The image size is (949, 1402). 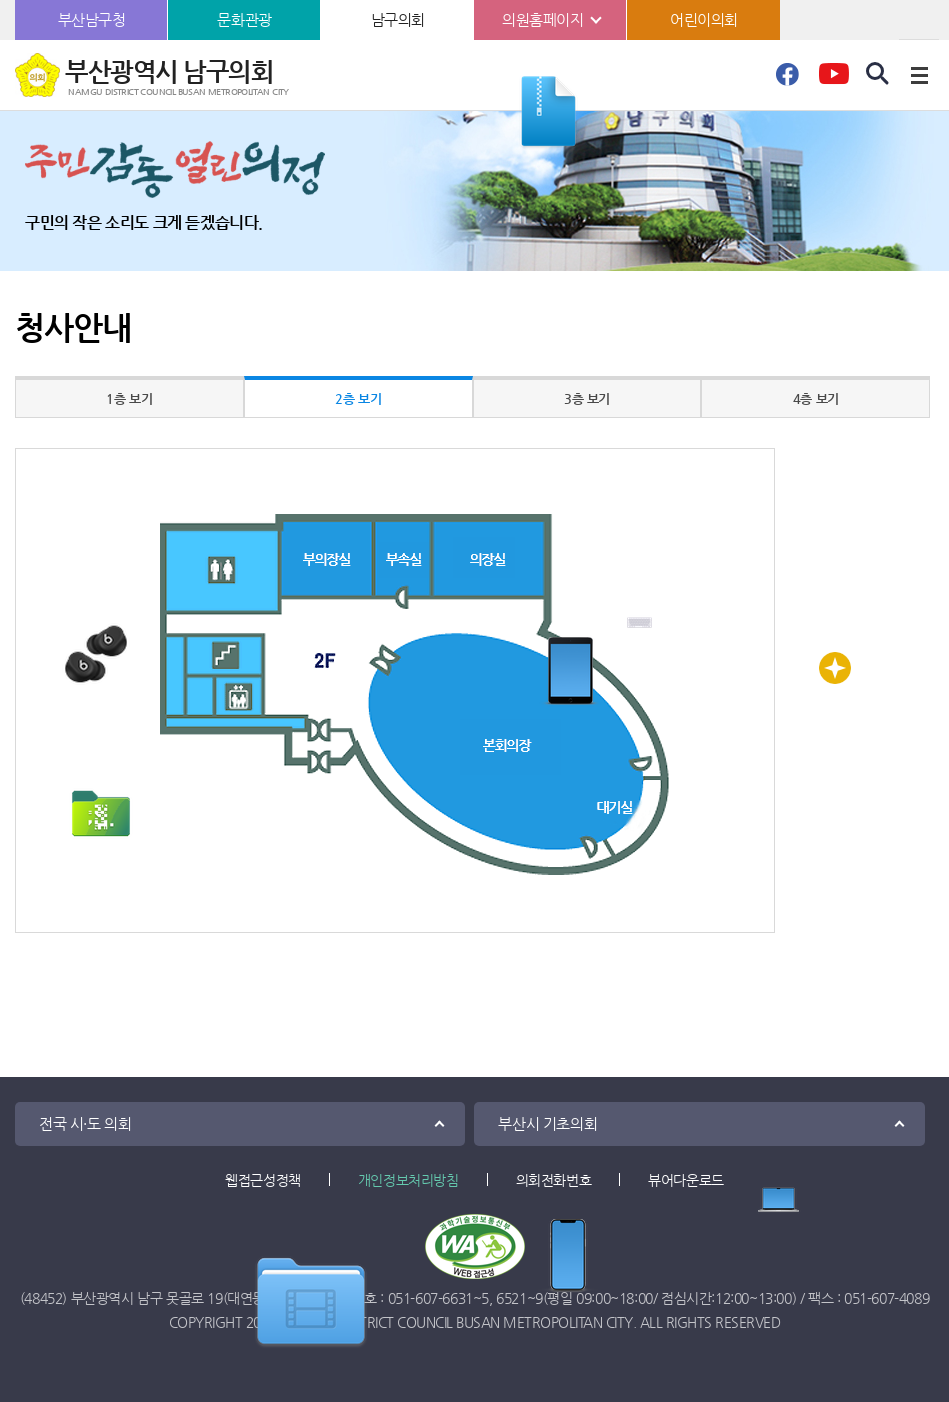 I want to click on iPad mini device with cellular connectivity, so click(x=570, y=664).